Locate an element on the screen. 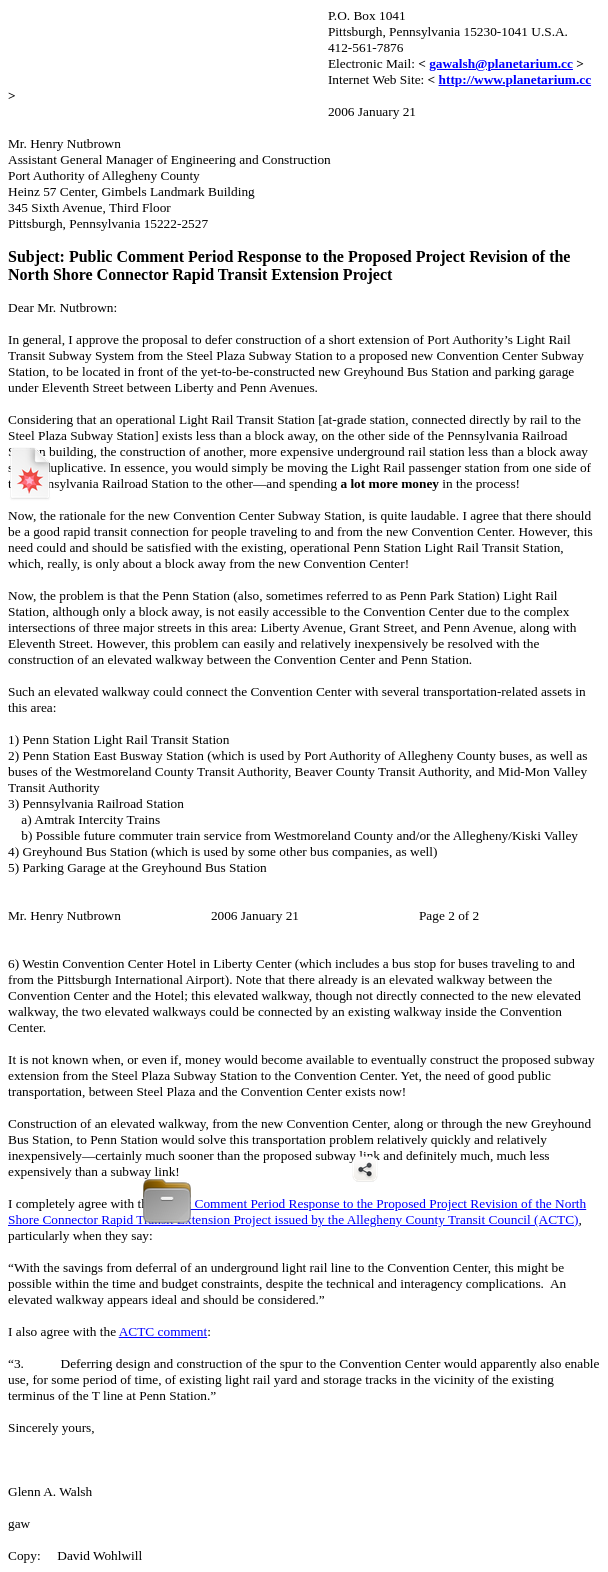  open the file manager is located at coordinates (167, 1201).